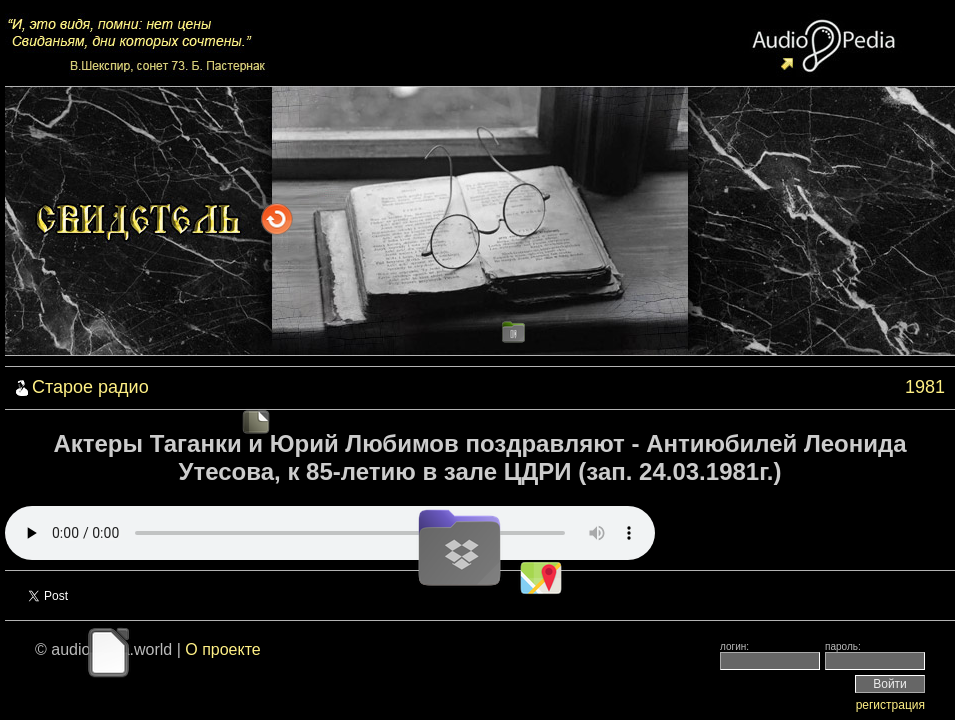  I want to click on open libreoffice suite, so click(108, 652).